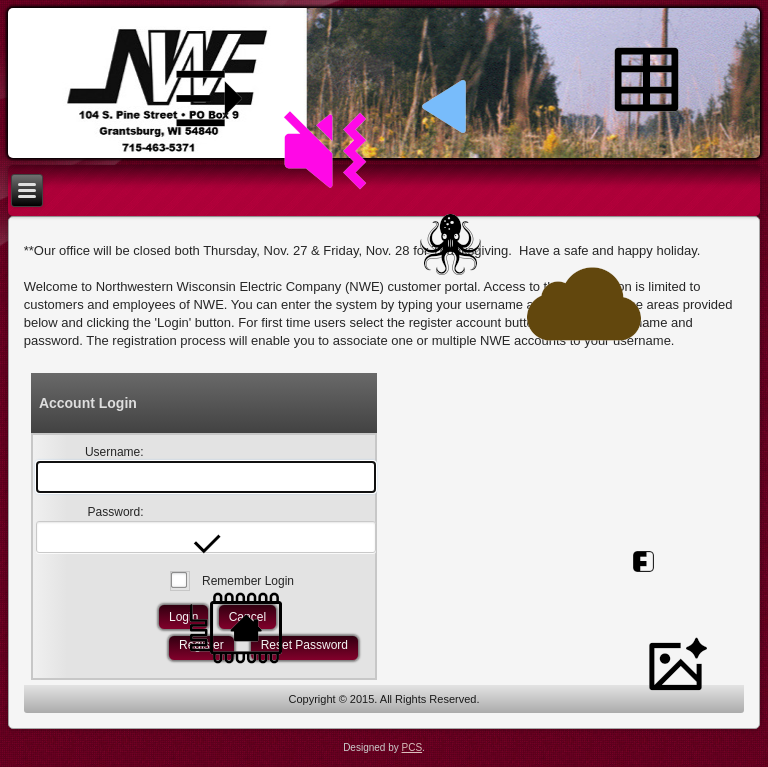  Describe the element at coordinates (328, 151) in the screenshot. I see `mute sound and enable vibrate mode` at that location.